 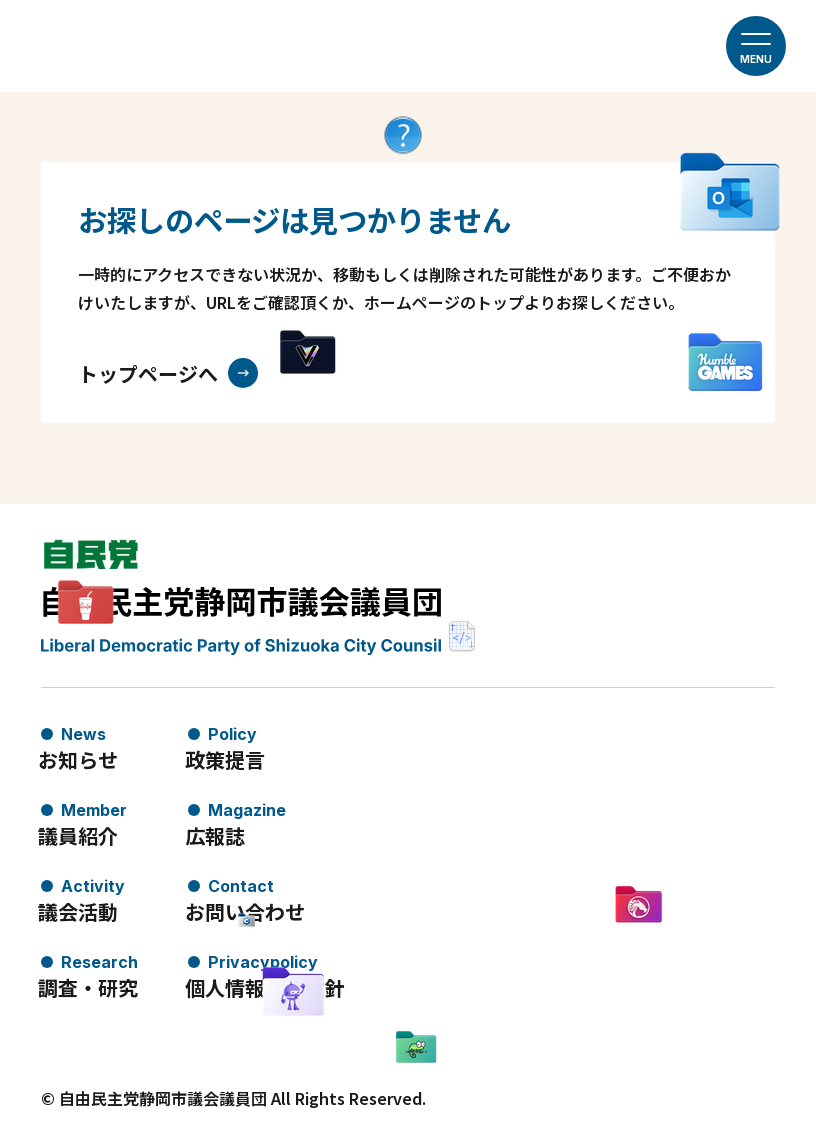 What do you see at coordinates (307, 353) in the screenshot?
I see `open wondershare videap project files folder` at bounding box center [307, 353].